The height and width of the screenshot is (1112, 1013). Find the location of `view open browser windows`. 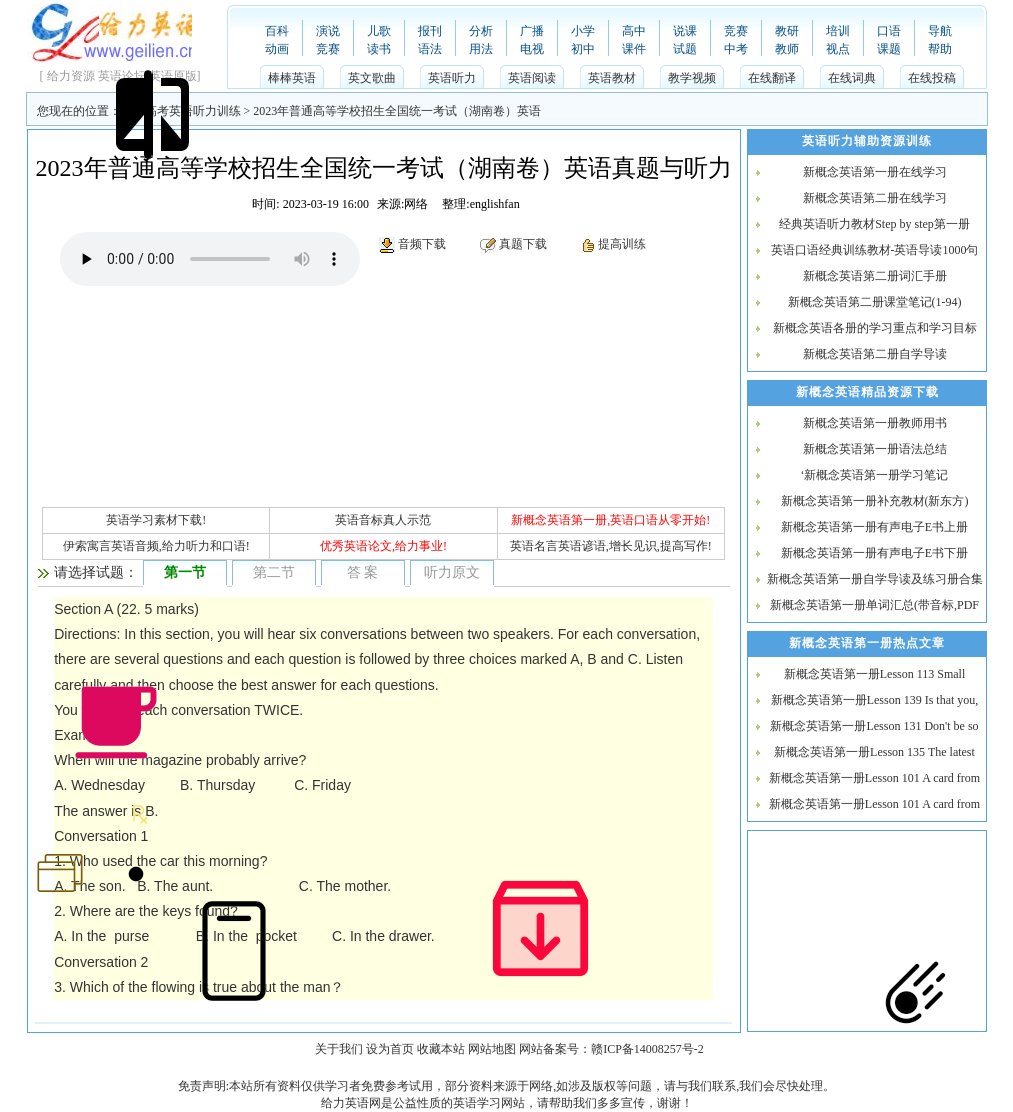

view open browser windows is located at coordinates (60, 873).